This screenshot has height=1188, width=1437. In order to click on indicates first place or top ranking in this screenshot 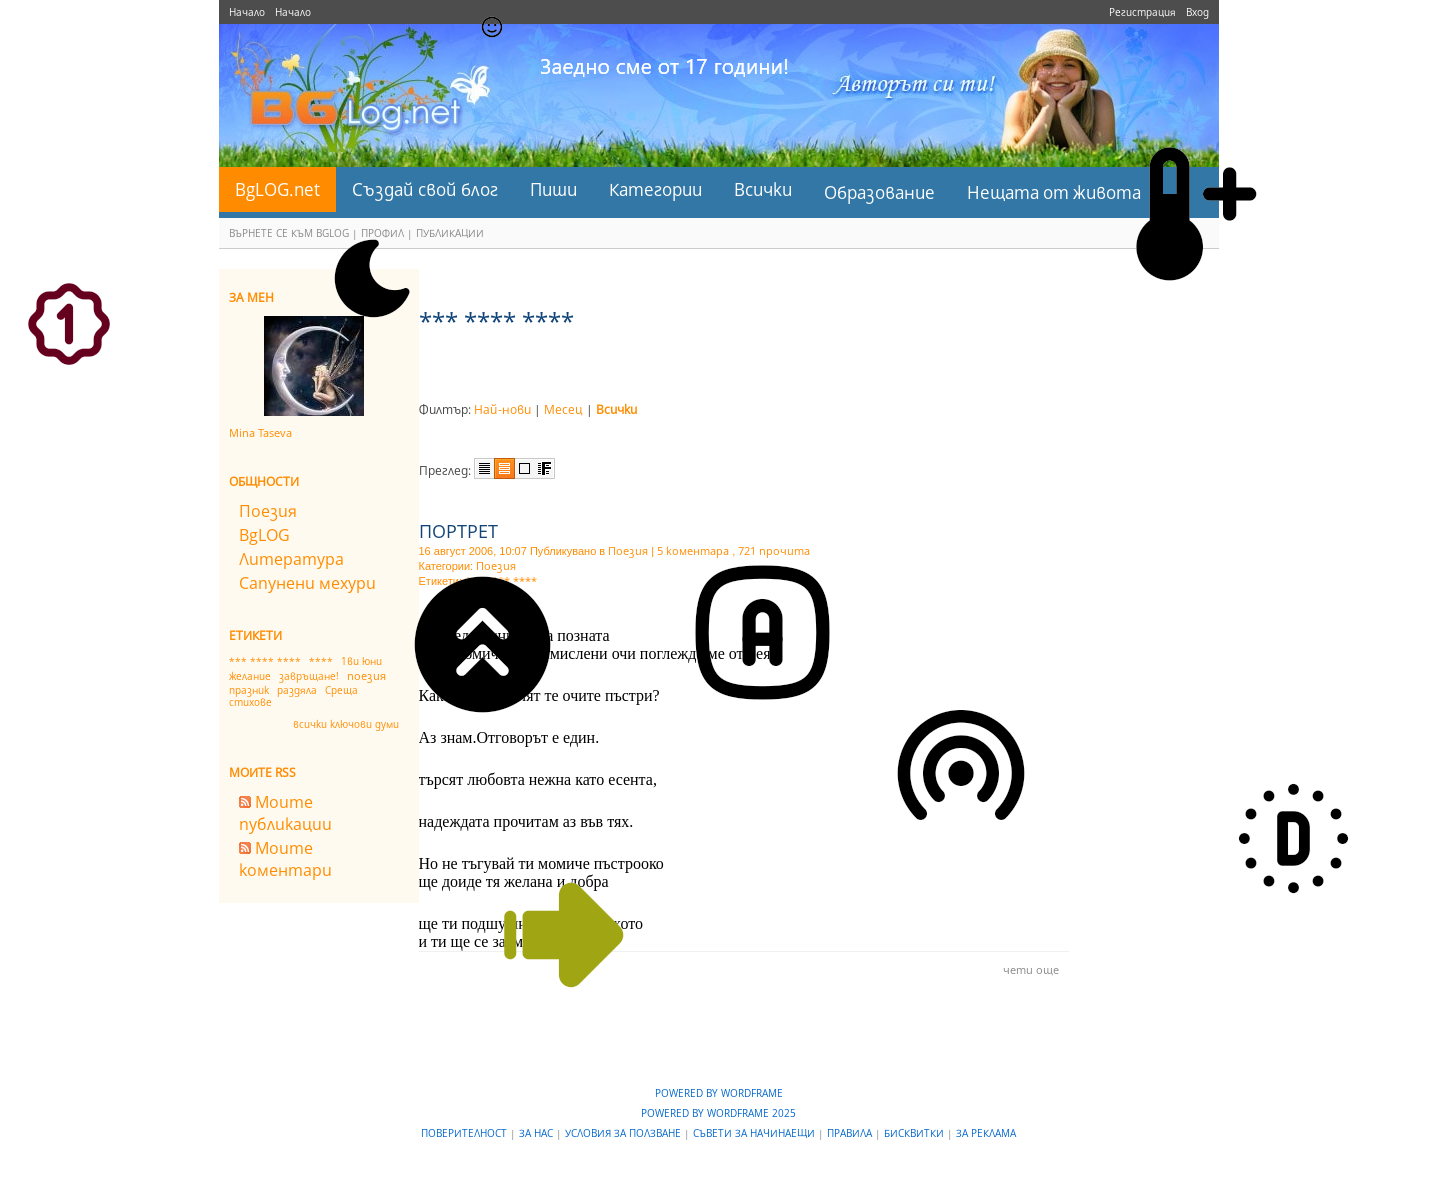, I will do `click(69, 324)`.